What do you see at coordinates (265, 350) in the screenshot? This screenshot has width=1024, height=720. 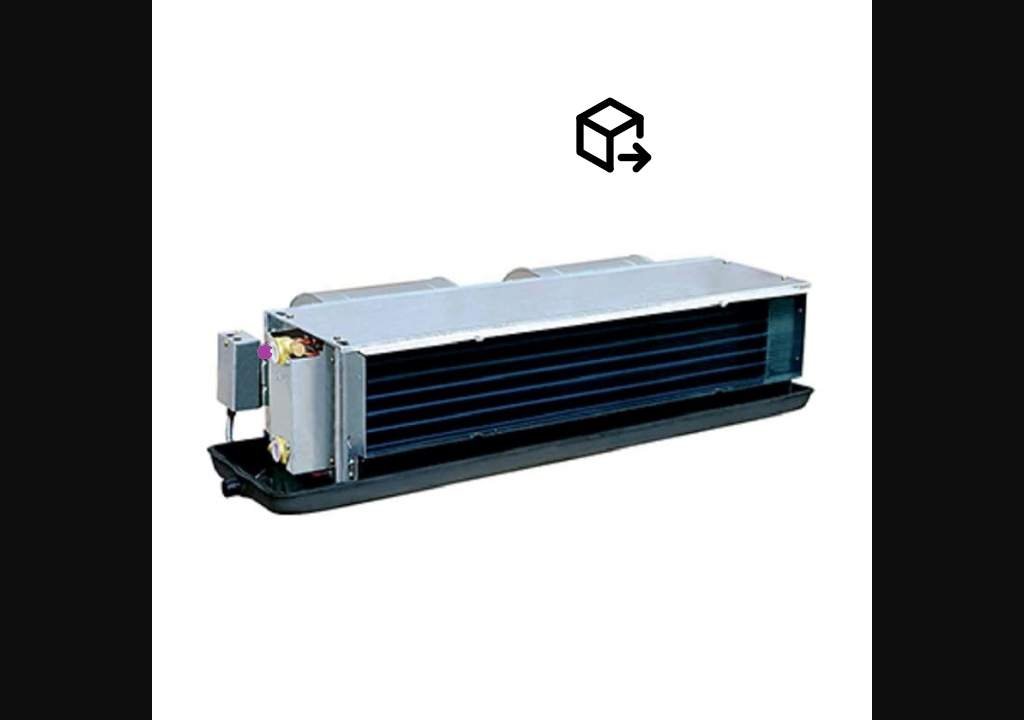 I see `apple product or service branding` at bounding box center [265, 350].